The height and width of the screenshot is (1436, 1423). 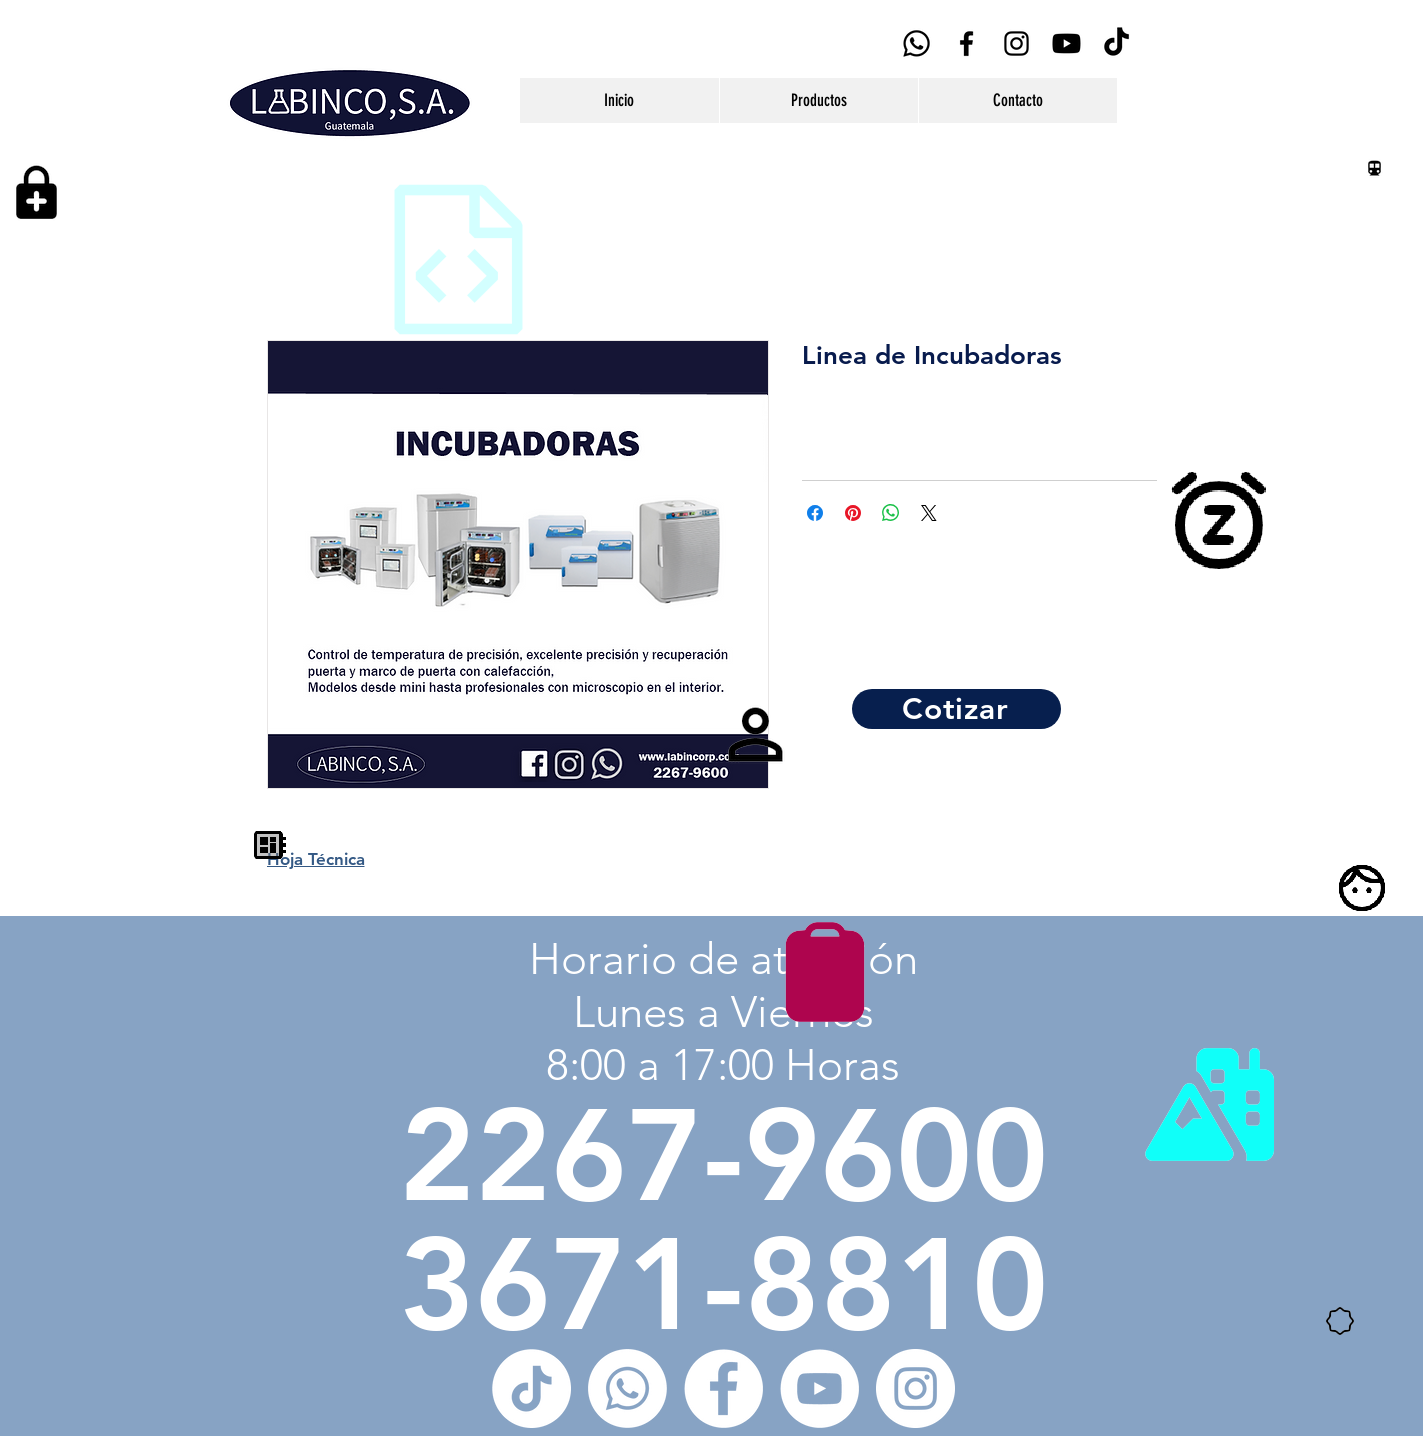 I want to click on enable enhanced encryption for secure communication, so click(x=36, y=193).